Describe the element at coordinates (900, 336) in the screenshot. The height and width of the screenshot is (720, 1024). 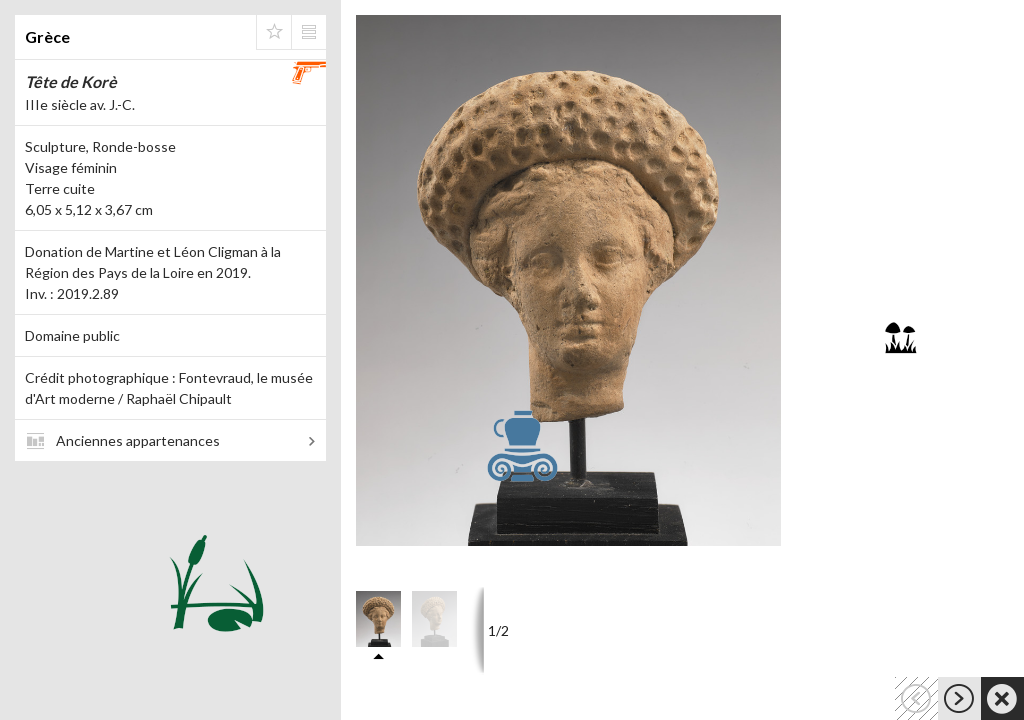
I see `forage for mushrooms in the wild` at that location.